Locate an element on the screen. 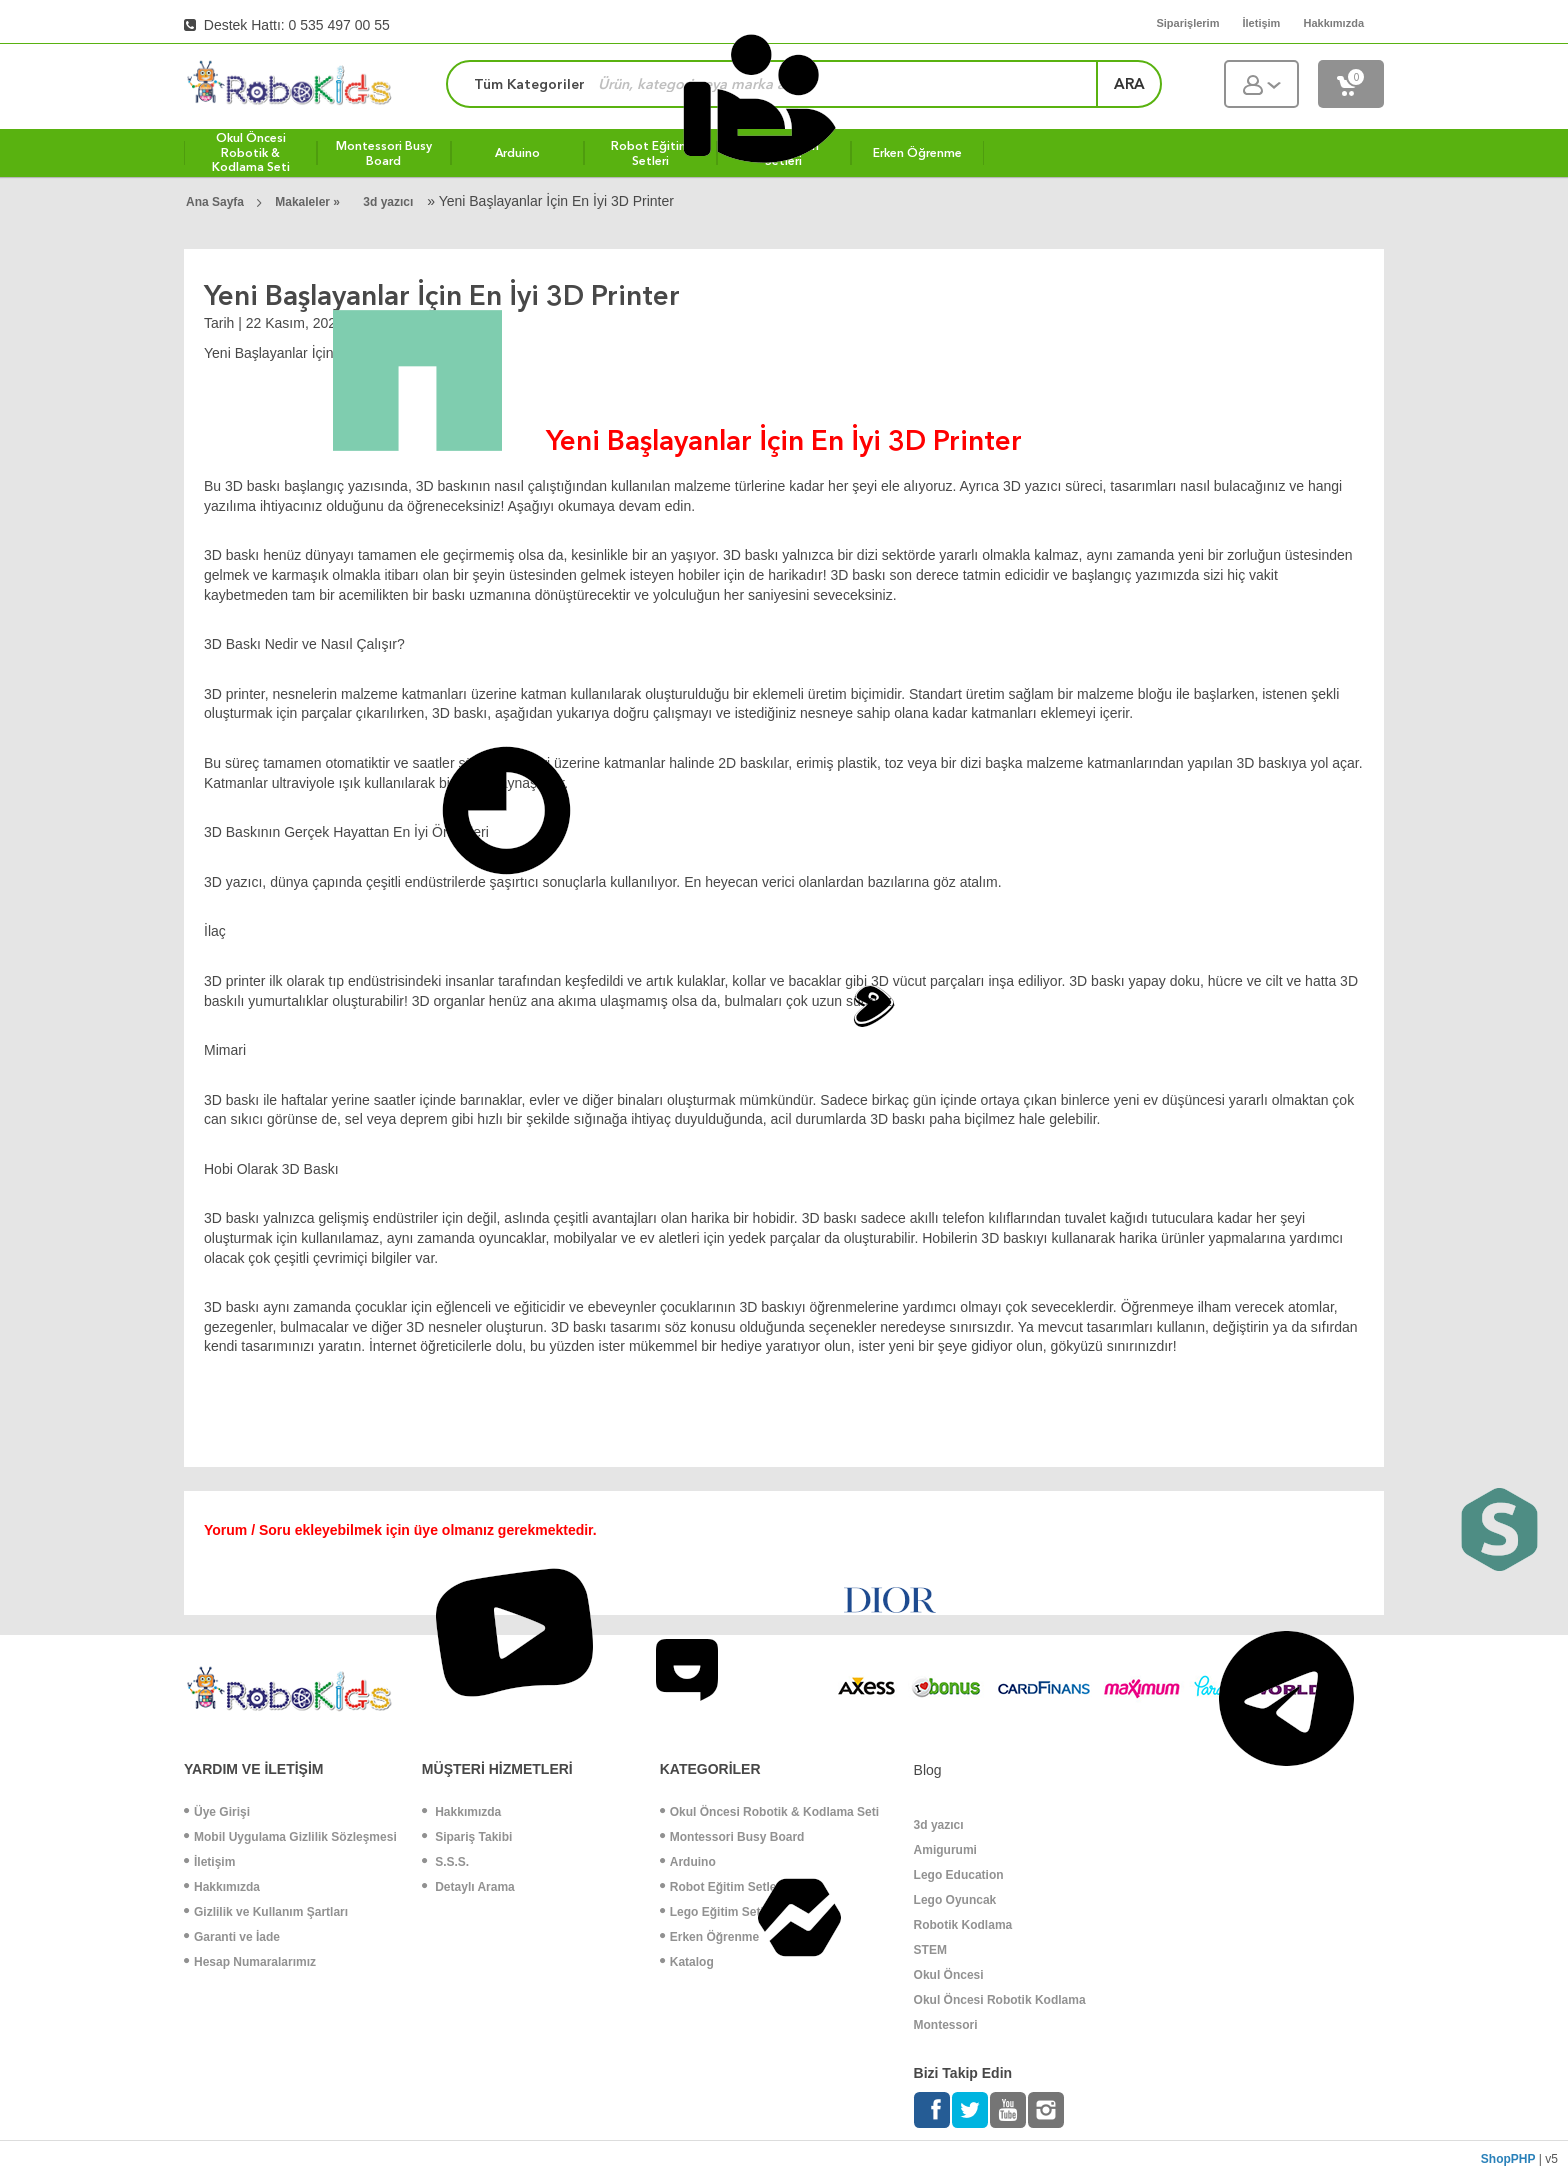  NetApp company logo is located at coordinates (417, 380).